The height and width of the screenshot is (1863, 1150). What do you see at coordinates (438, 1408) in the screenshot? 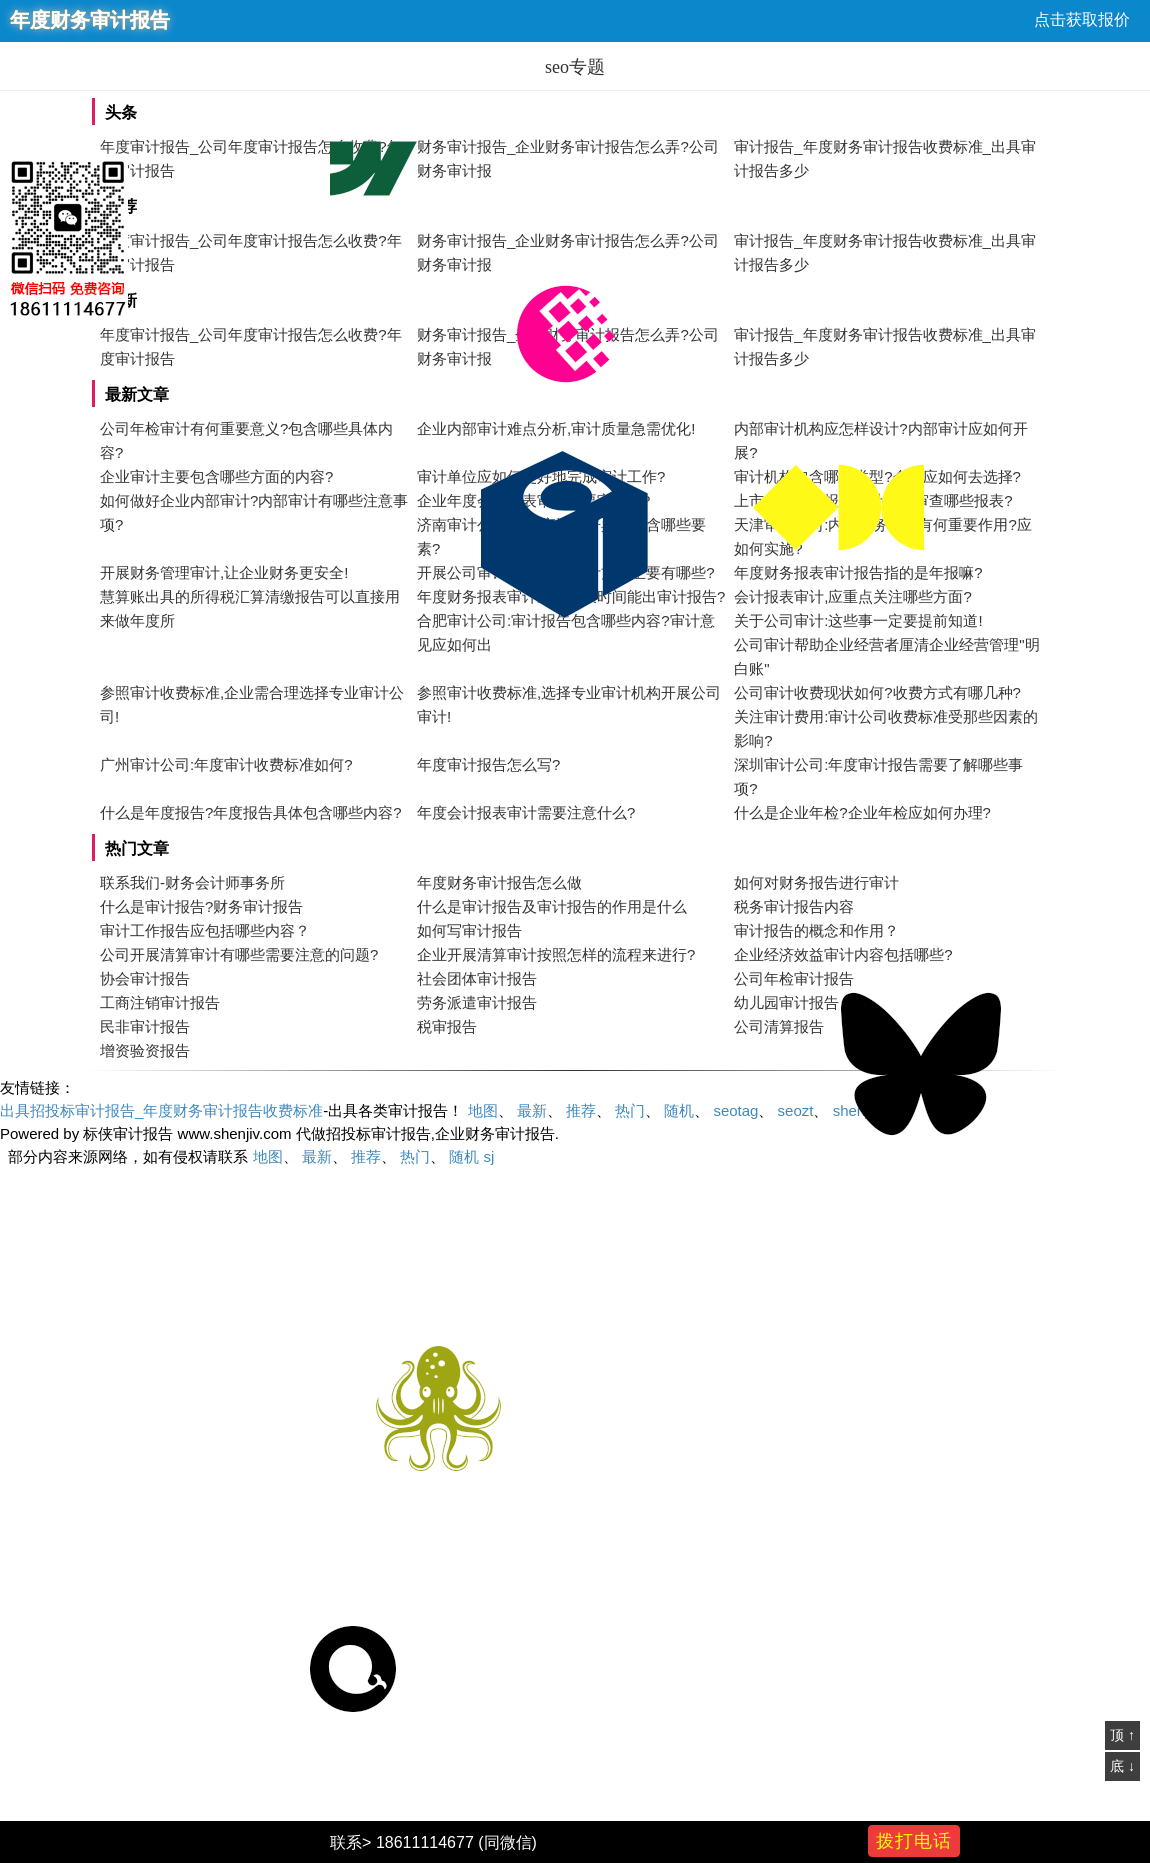
I see `testing library logo` at bounding box center [438, 1408].